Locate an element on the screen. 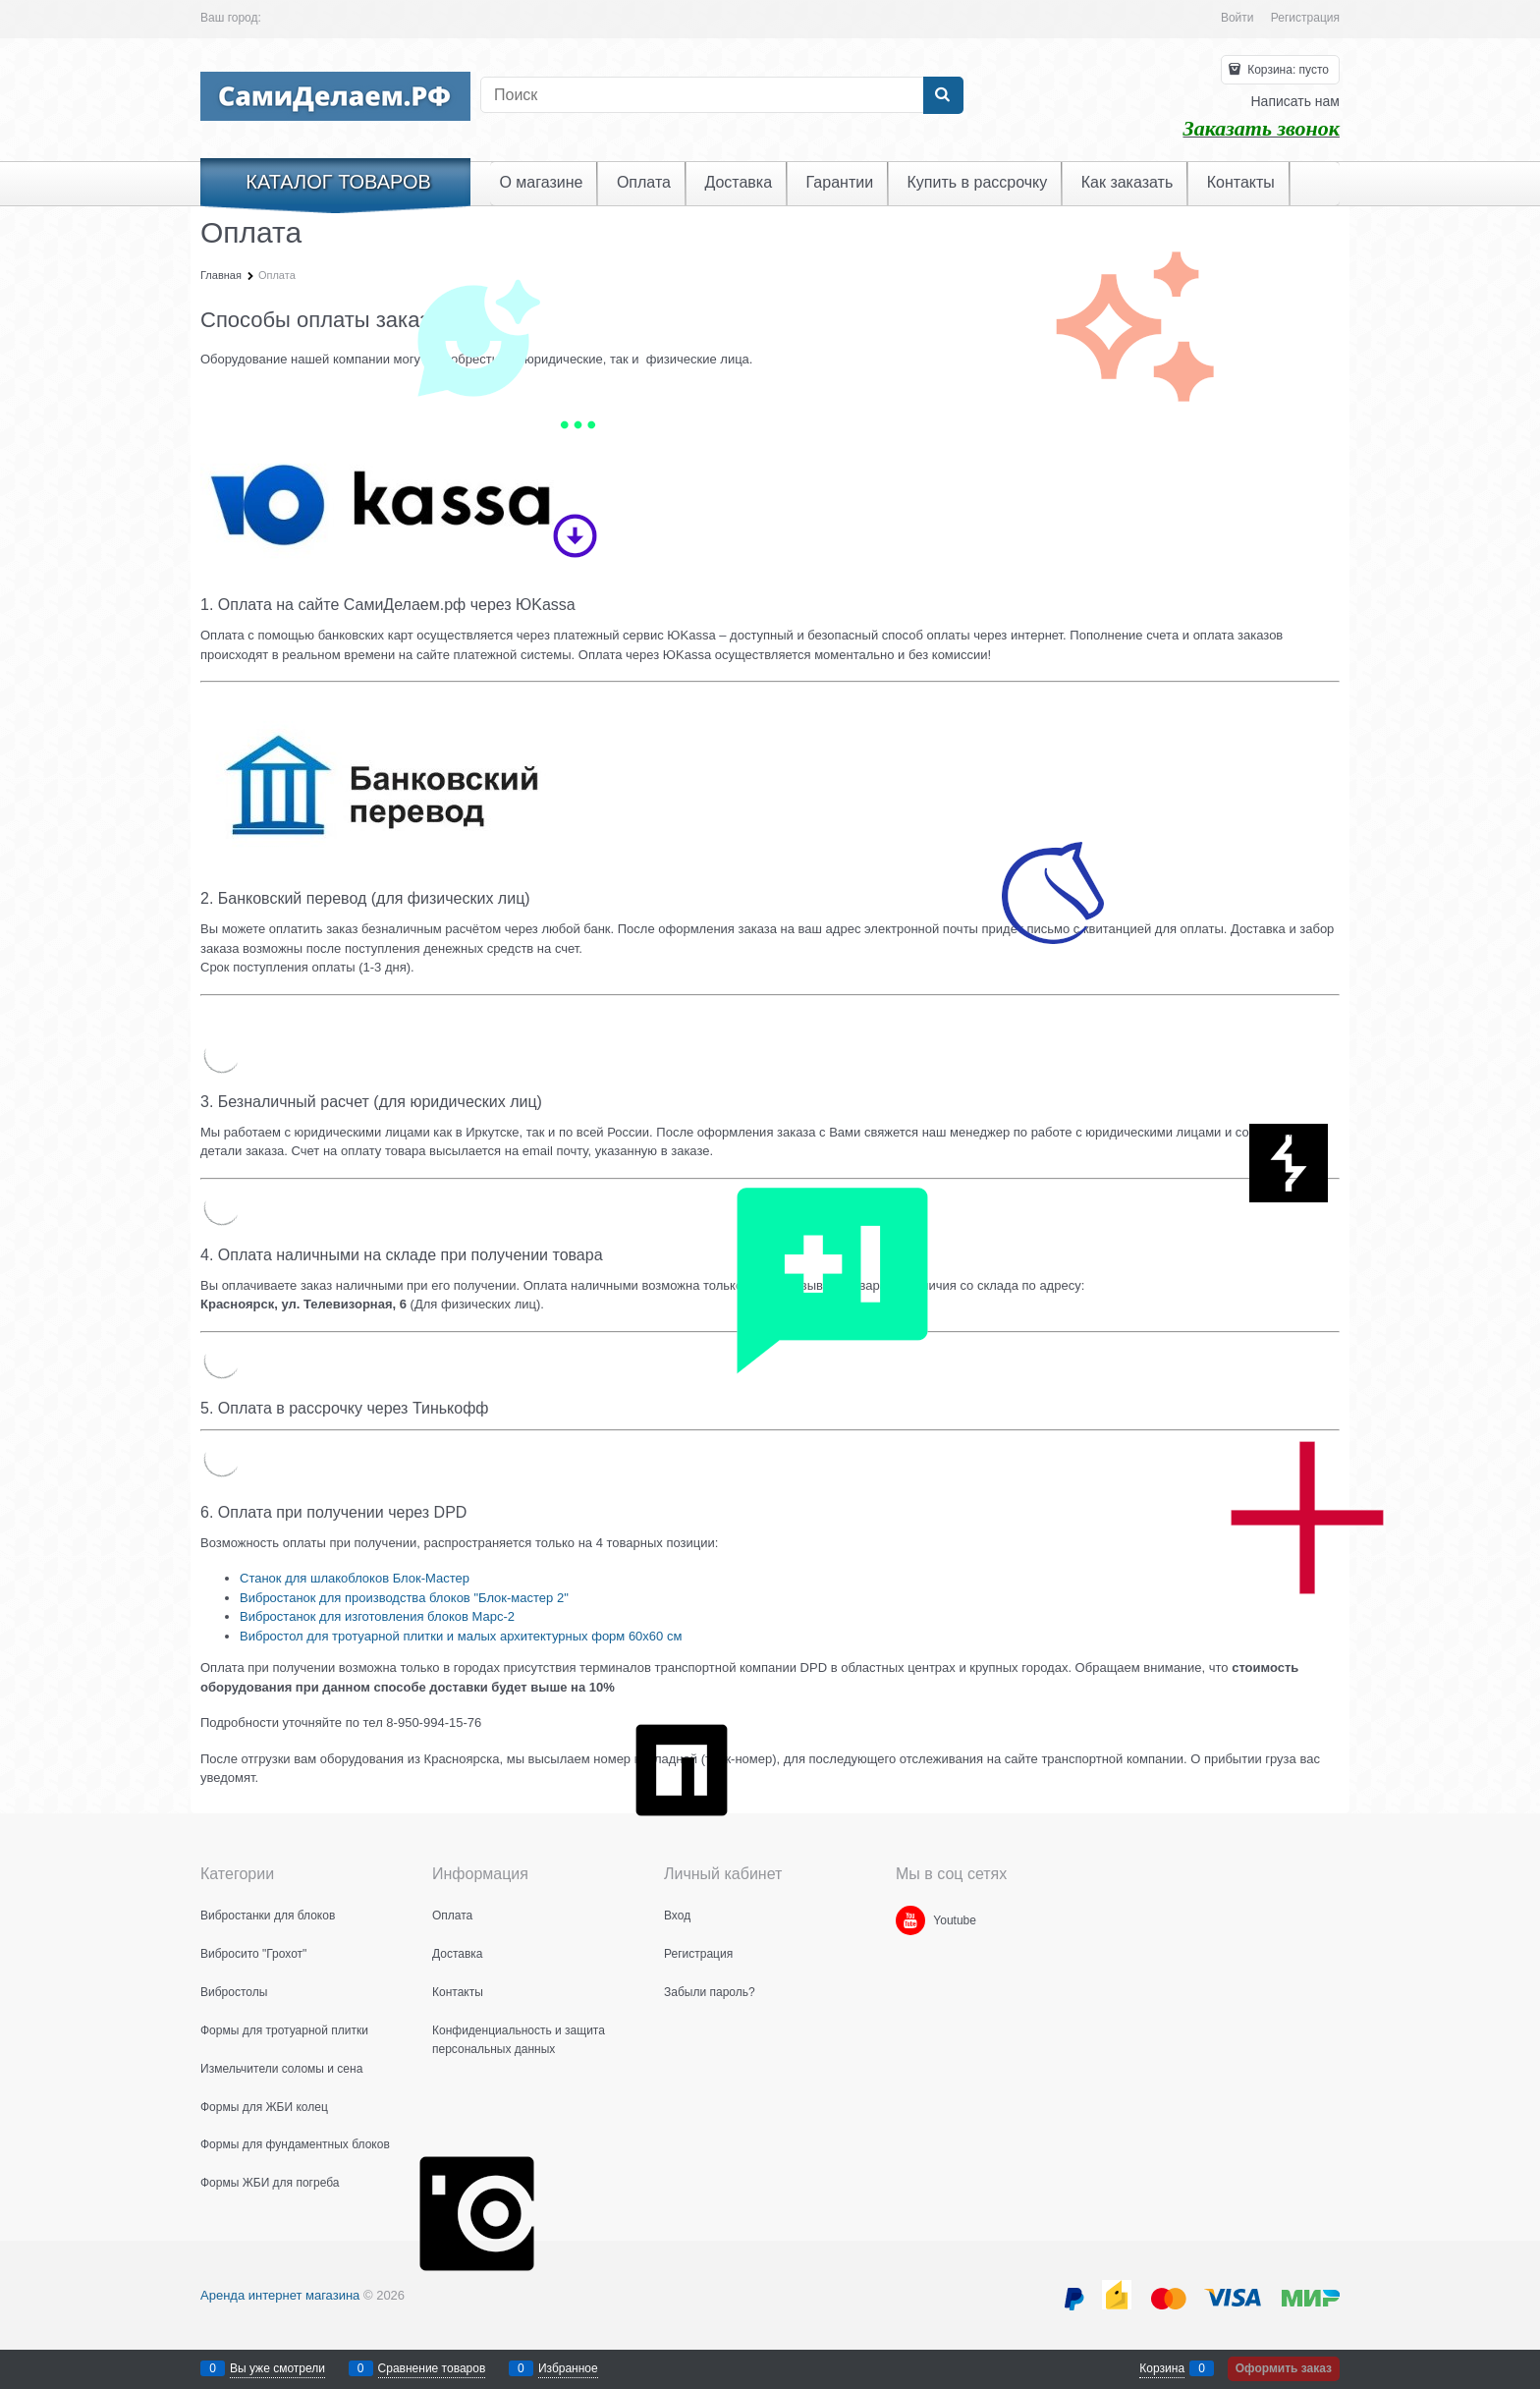 The image size is (1540, 2389). add a follow-up message to a conversation is located at coordinates (832, 1273).